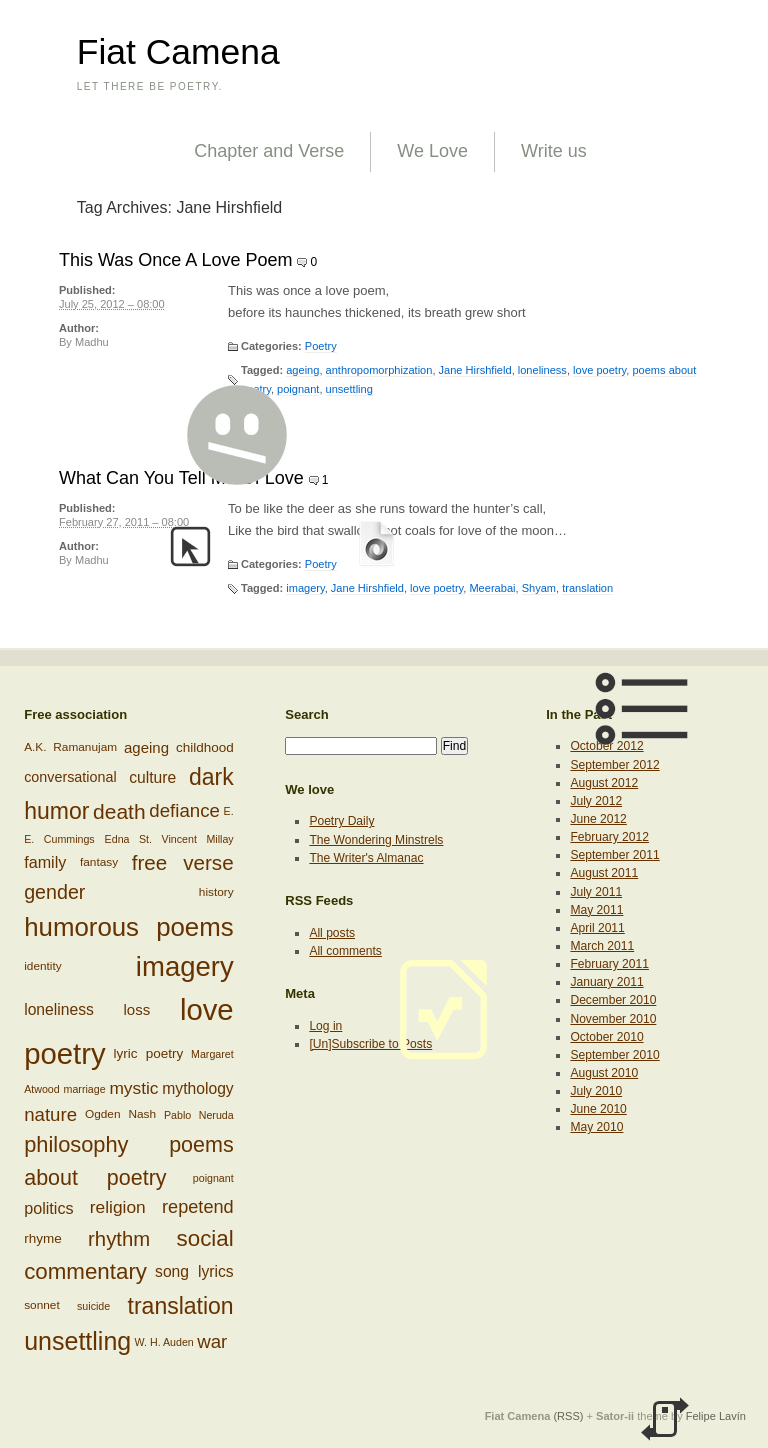  Describe the element at coordinates (376, 544) in the screenshot. I see `a JSON file type indicator` at that location.